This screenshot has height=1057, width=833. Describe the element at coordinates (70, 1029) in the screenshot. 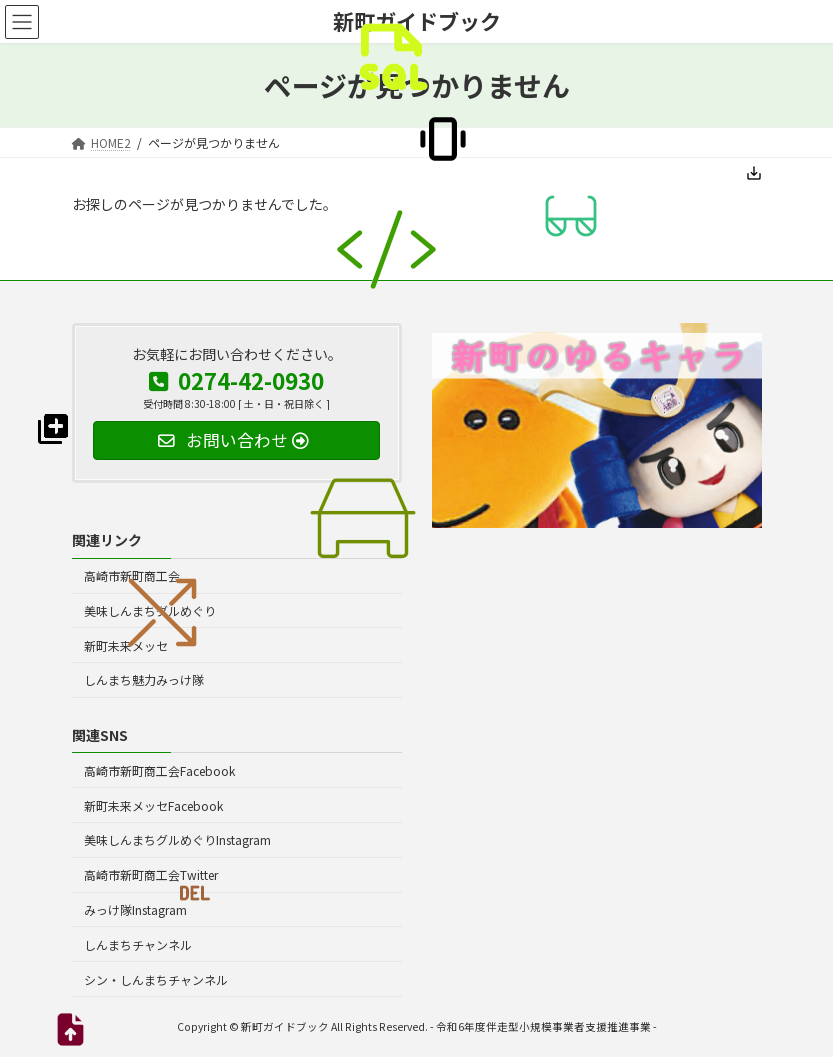

I see `upload a file` at that location.